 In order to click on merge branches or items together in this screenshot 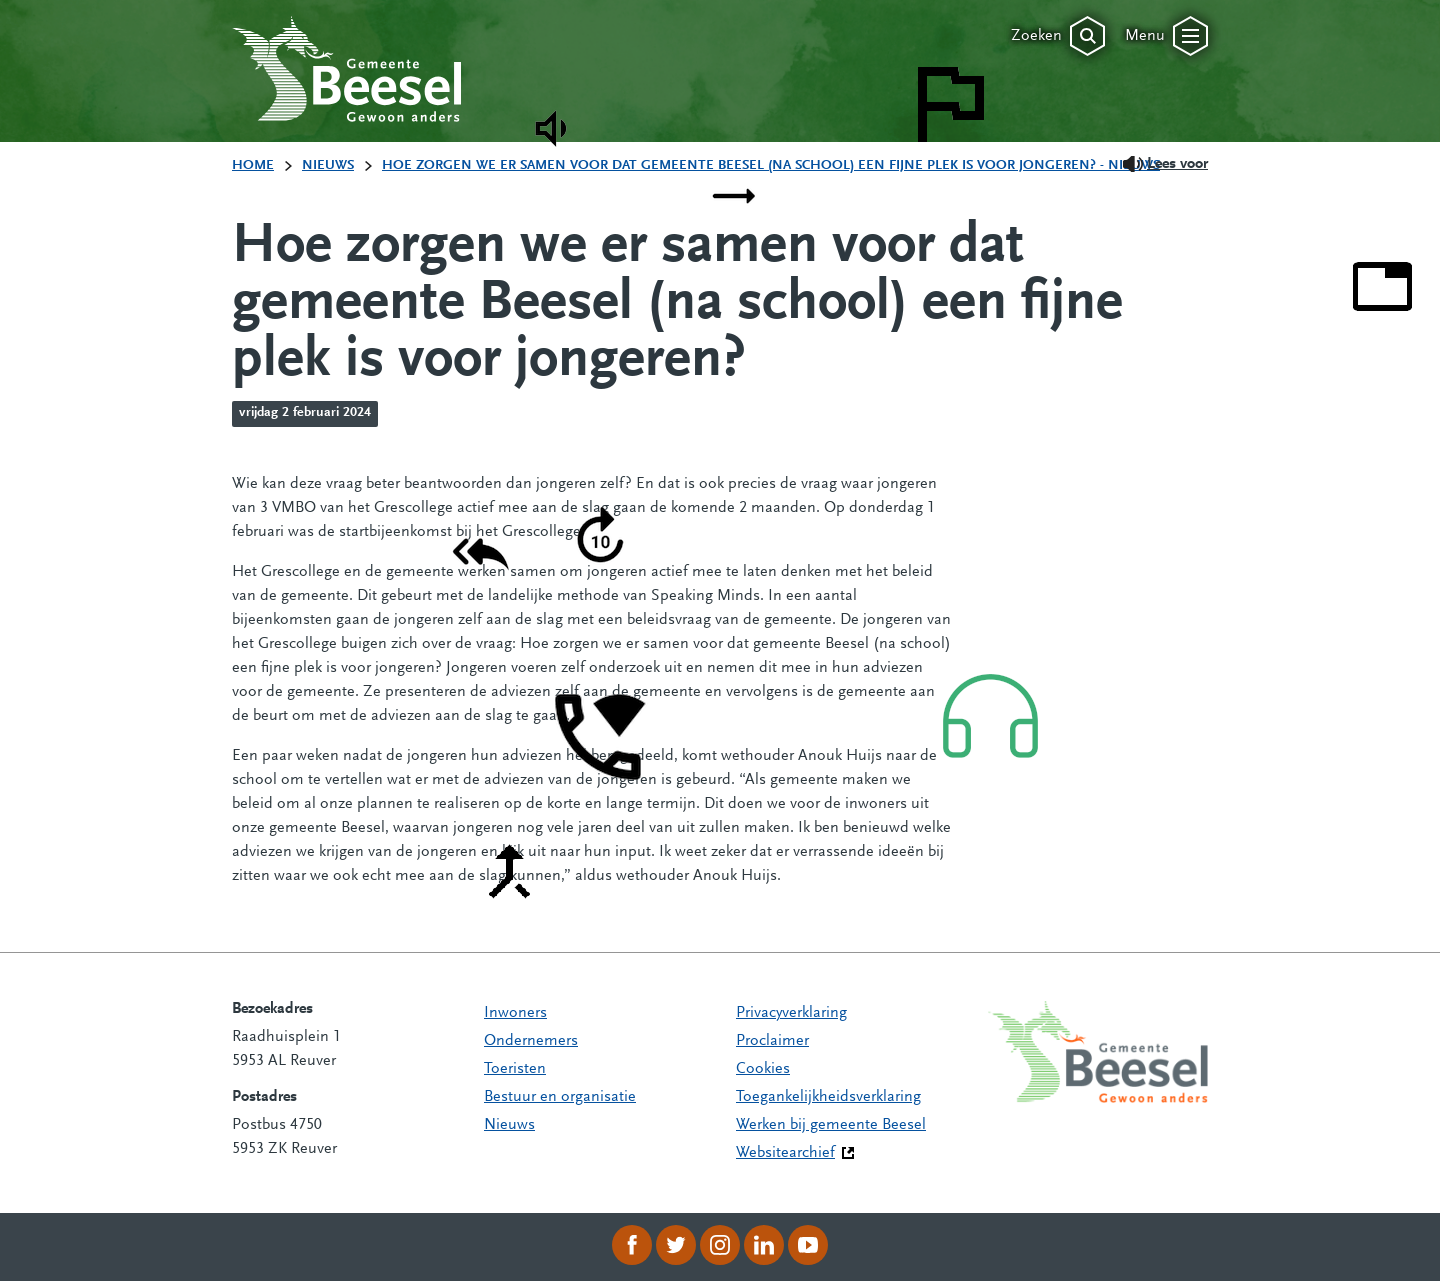, I will do `click(509, 871)`.